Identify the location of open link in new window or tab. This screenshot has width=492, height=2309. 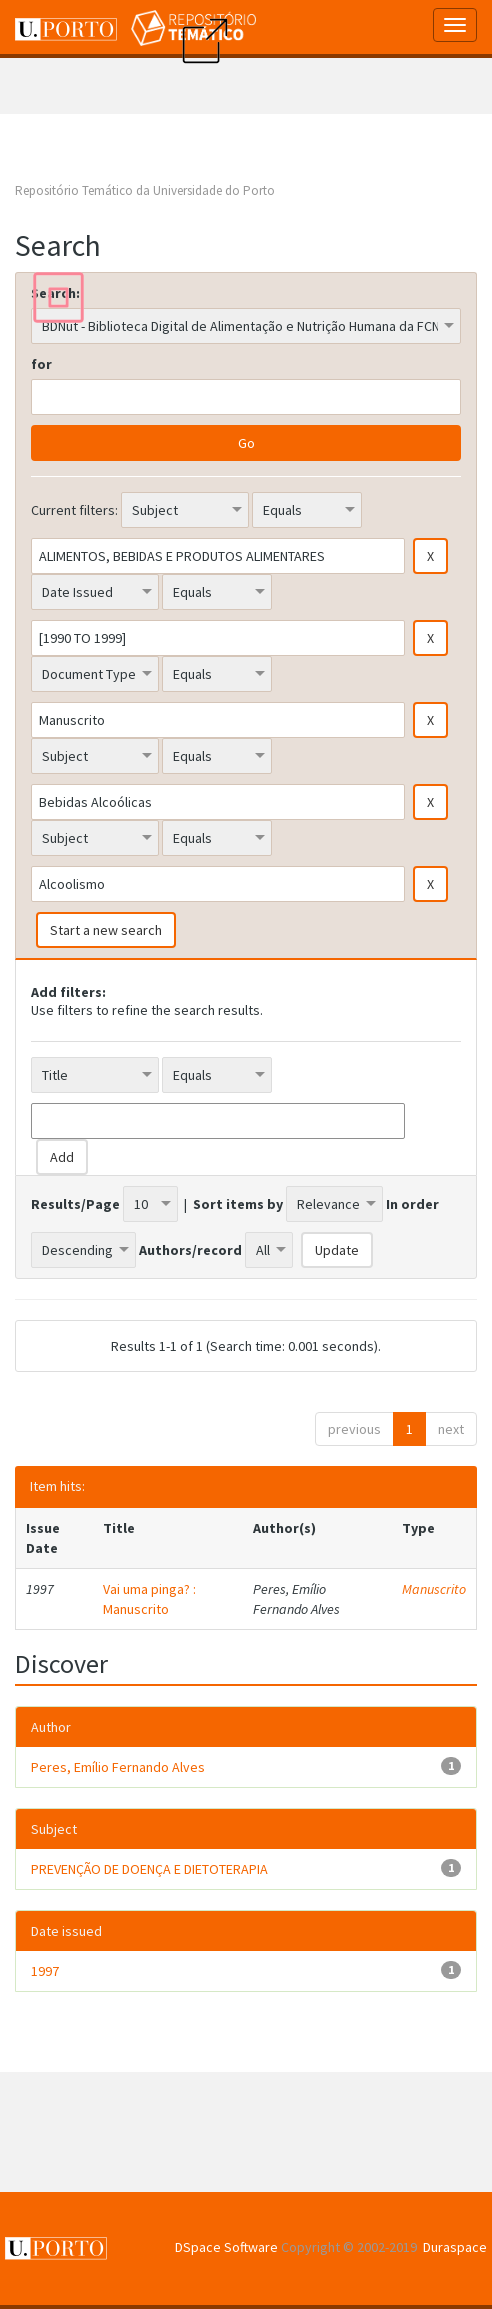
(205, 41).